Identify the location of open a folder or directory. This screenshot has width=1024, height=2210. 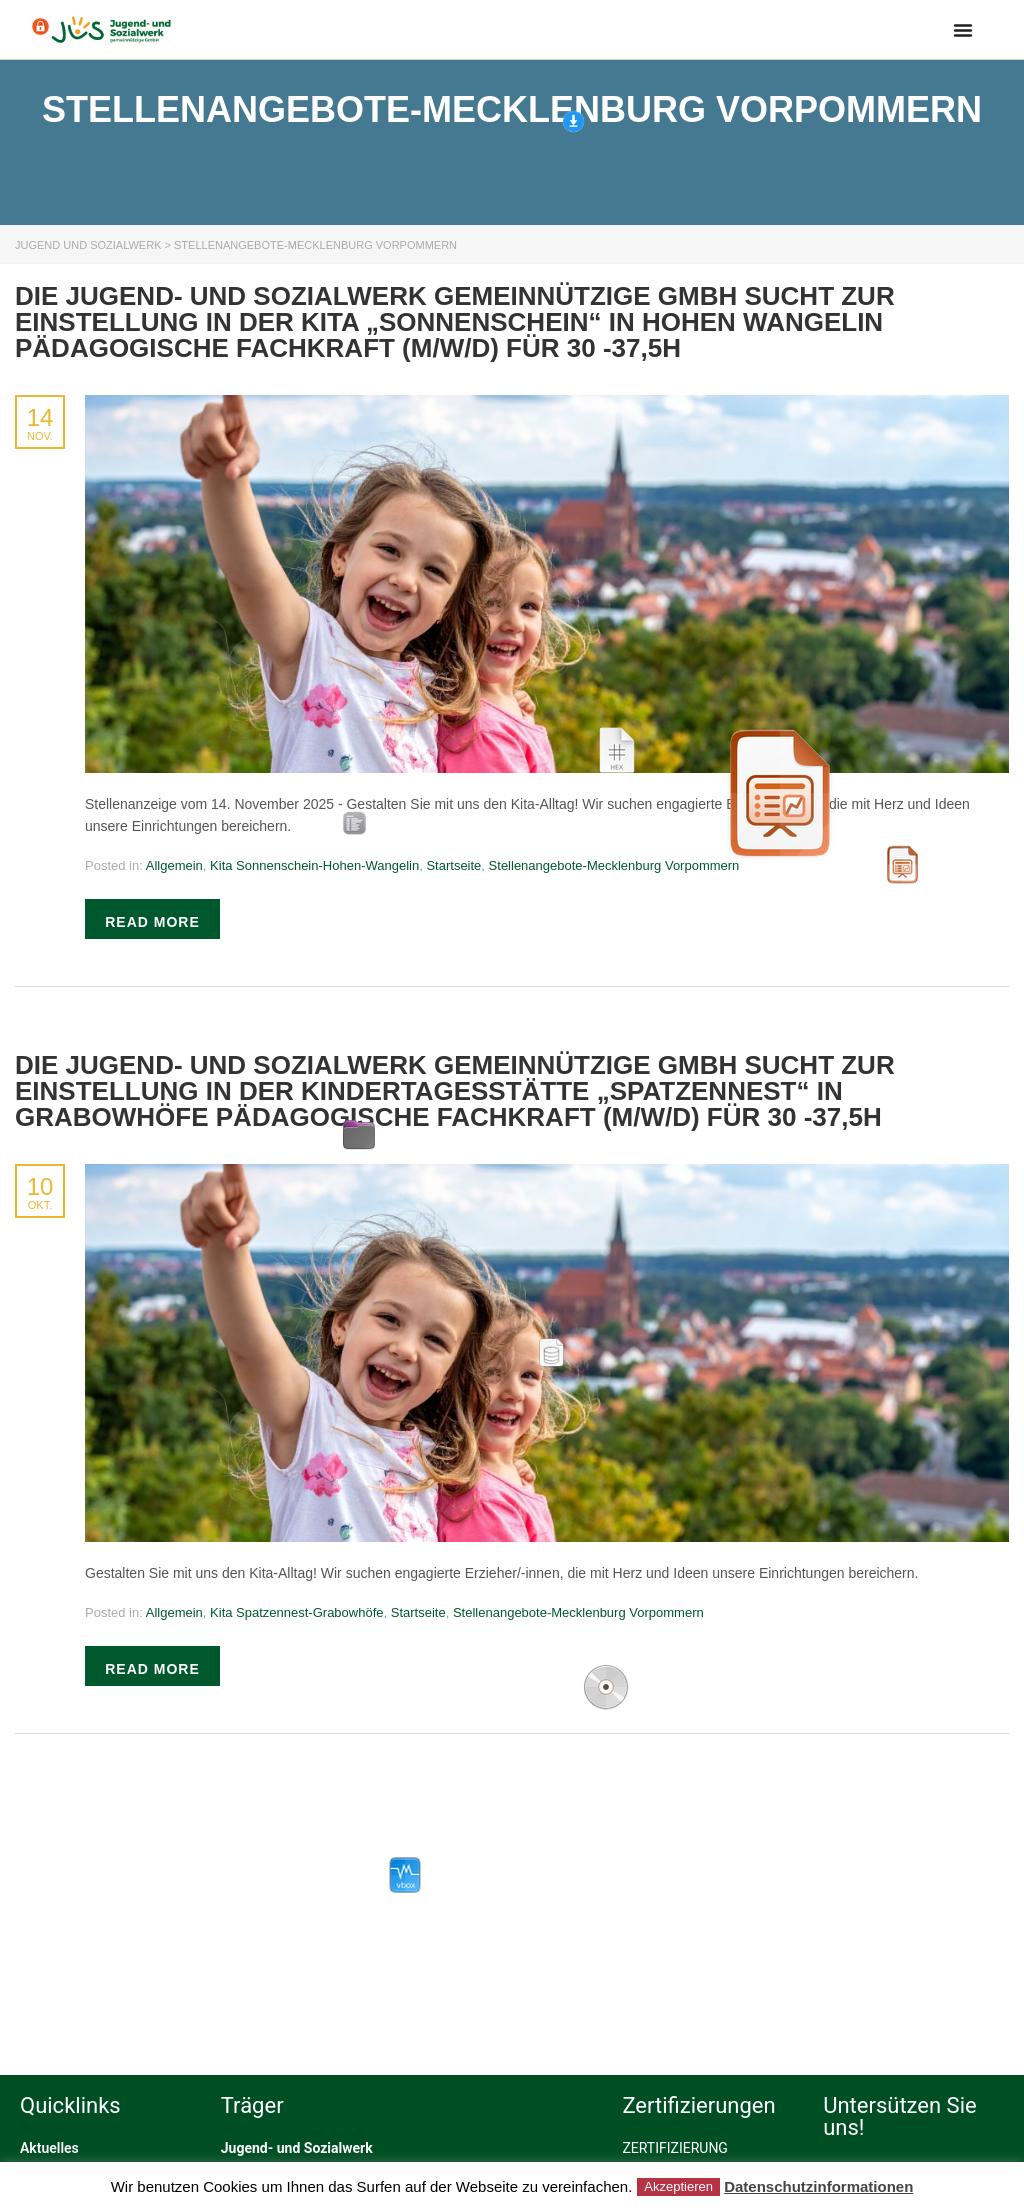
(359, 1134).